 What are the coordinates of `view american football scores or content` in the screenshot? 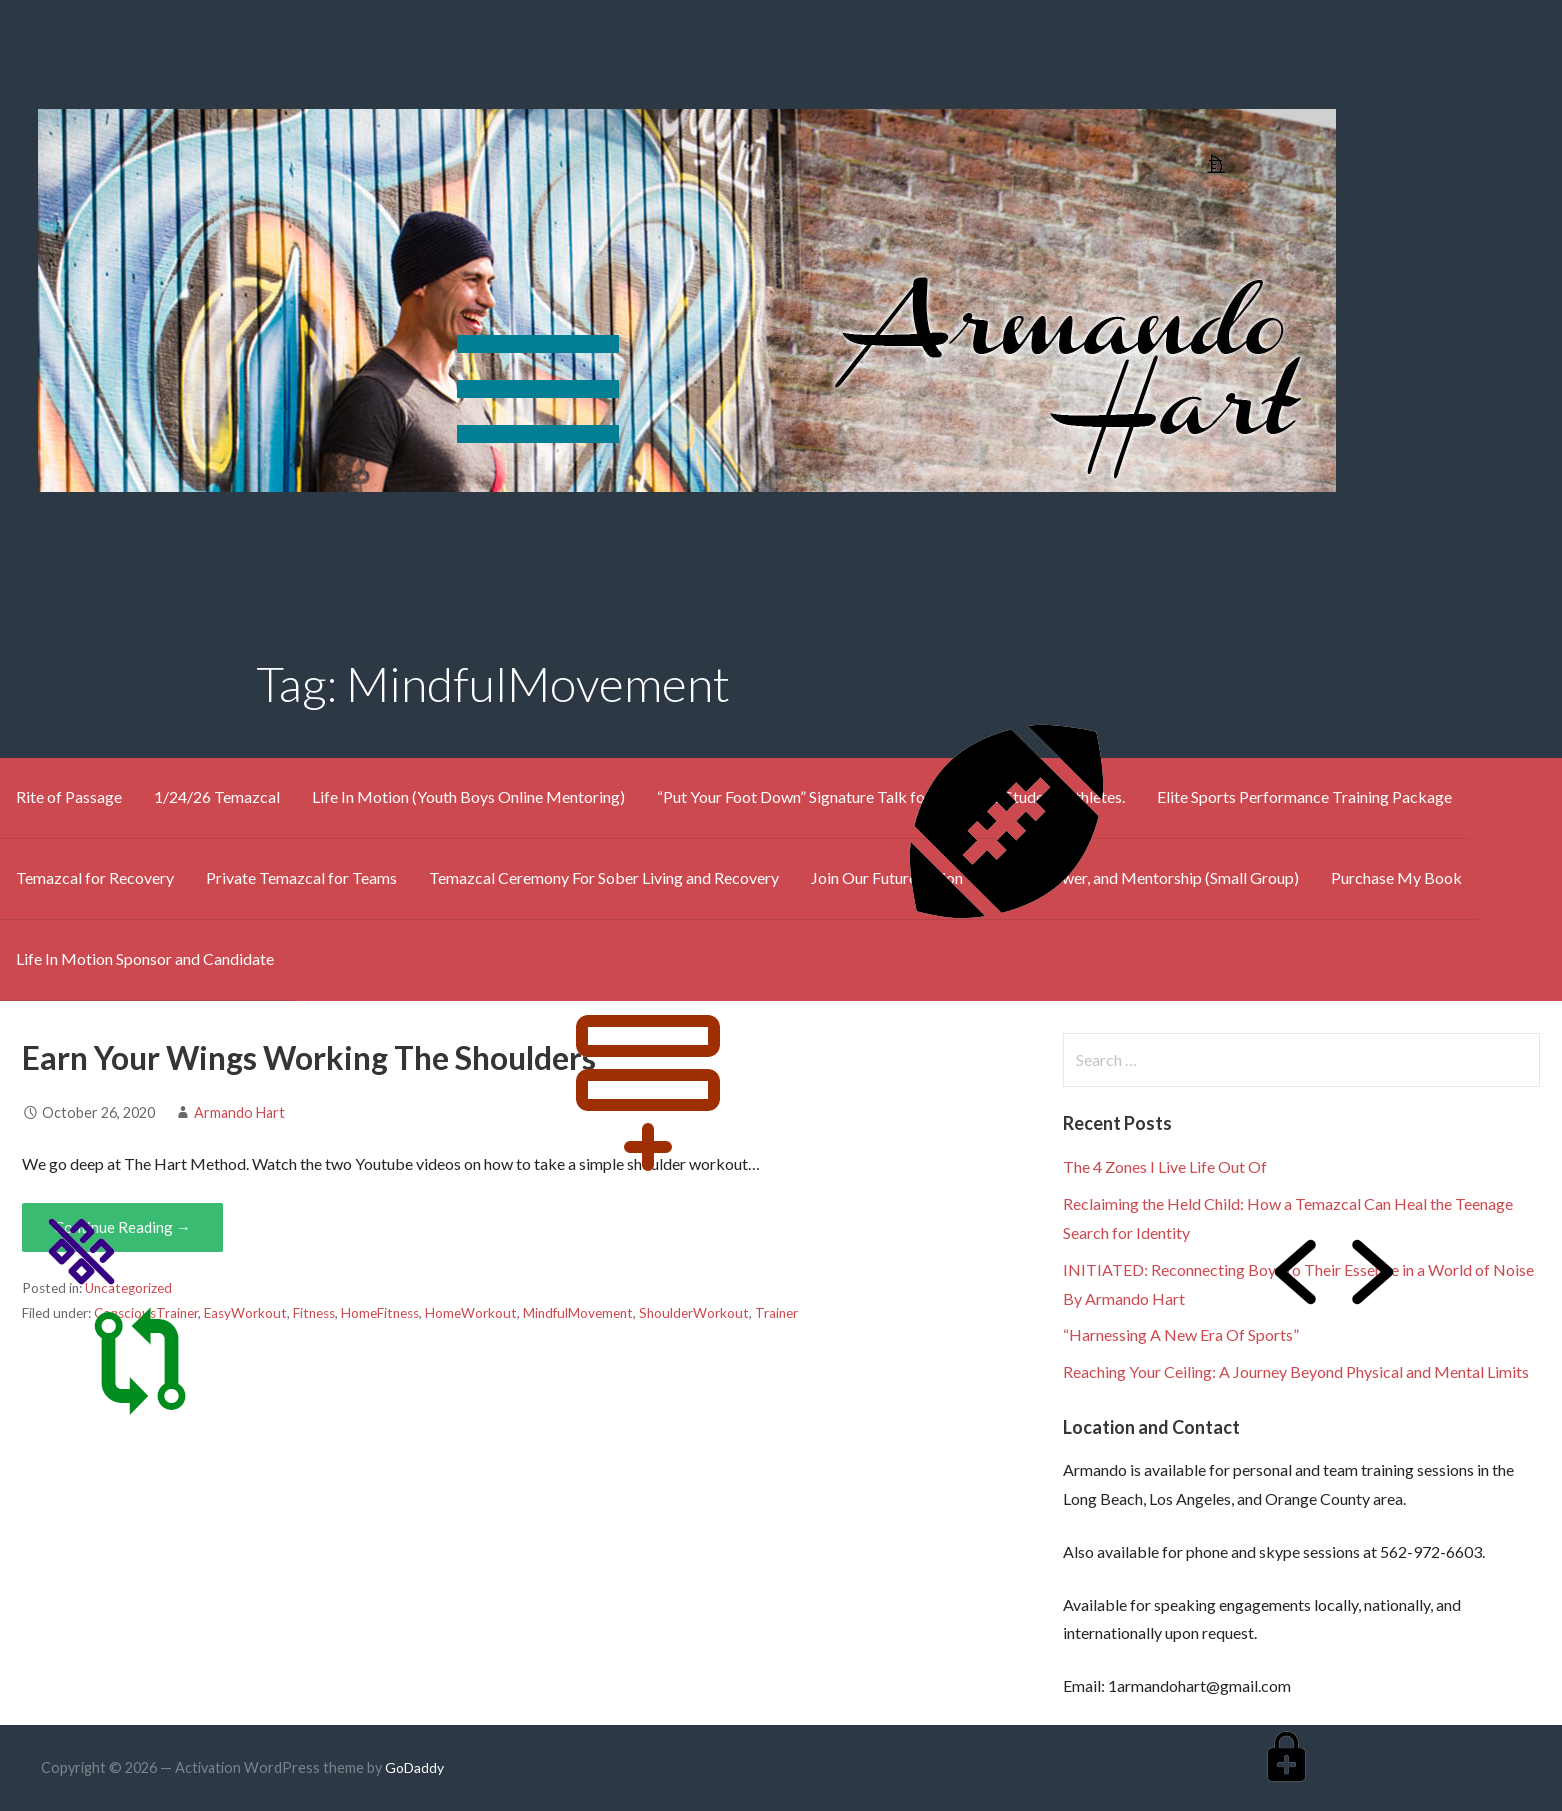 It's located at (1006, 821).